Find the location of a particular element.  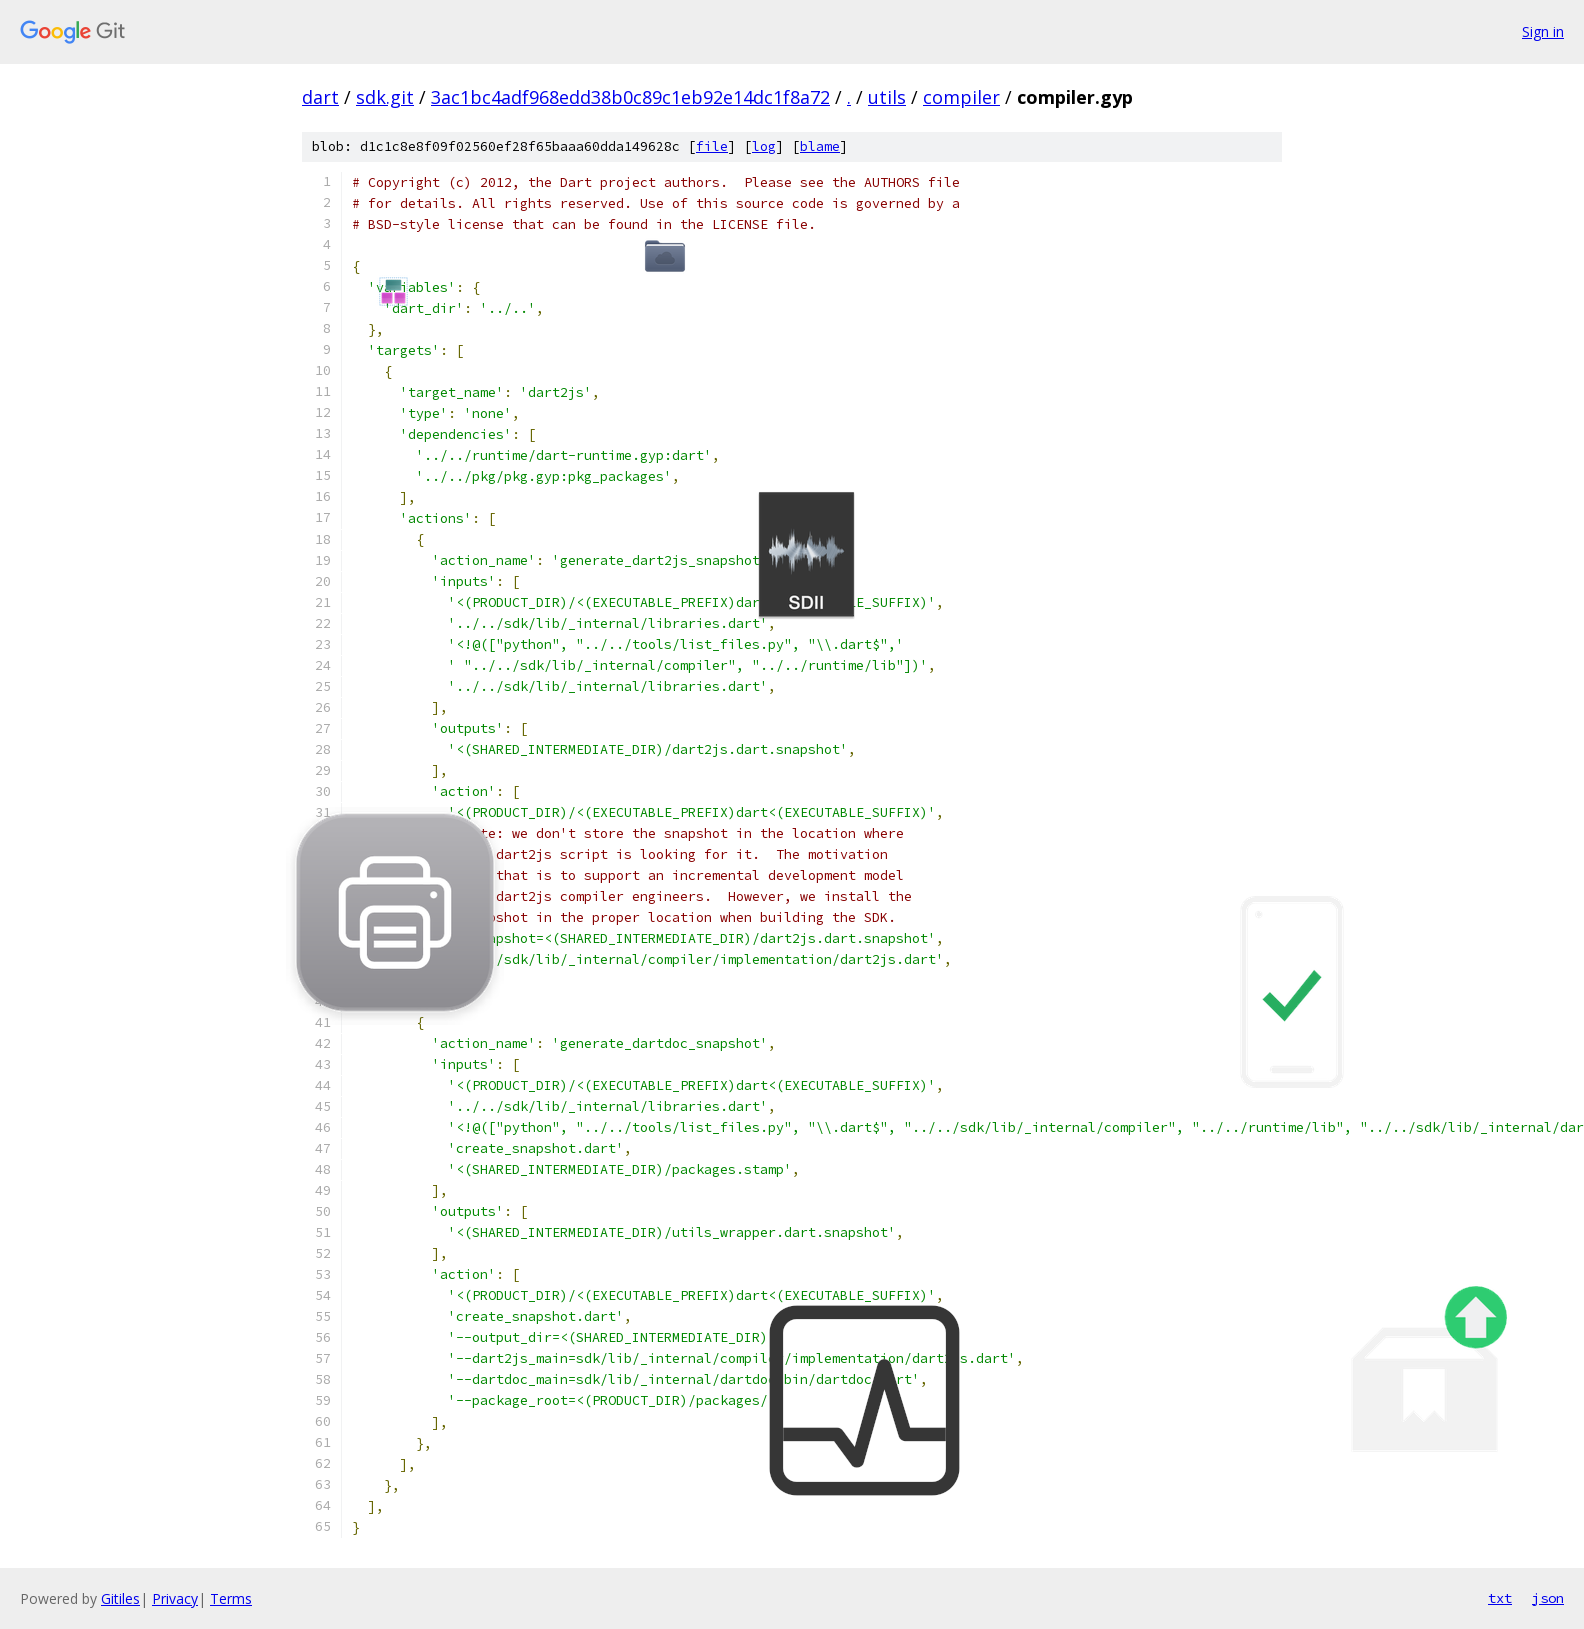

software updates are available is located at coordinates (1424, 1369).